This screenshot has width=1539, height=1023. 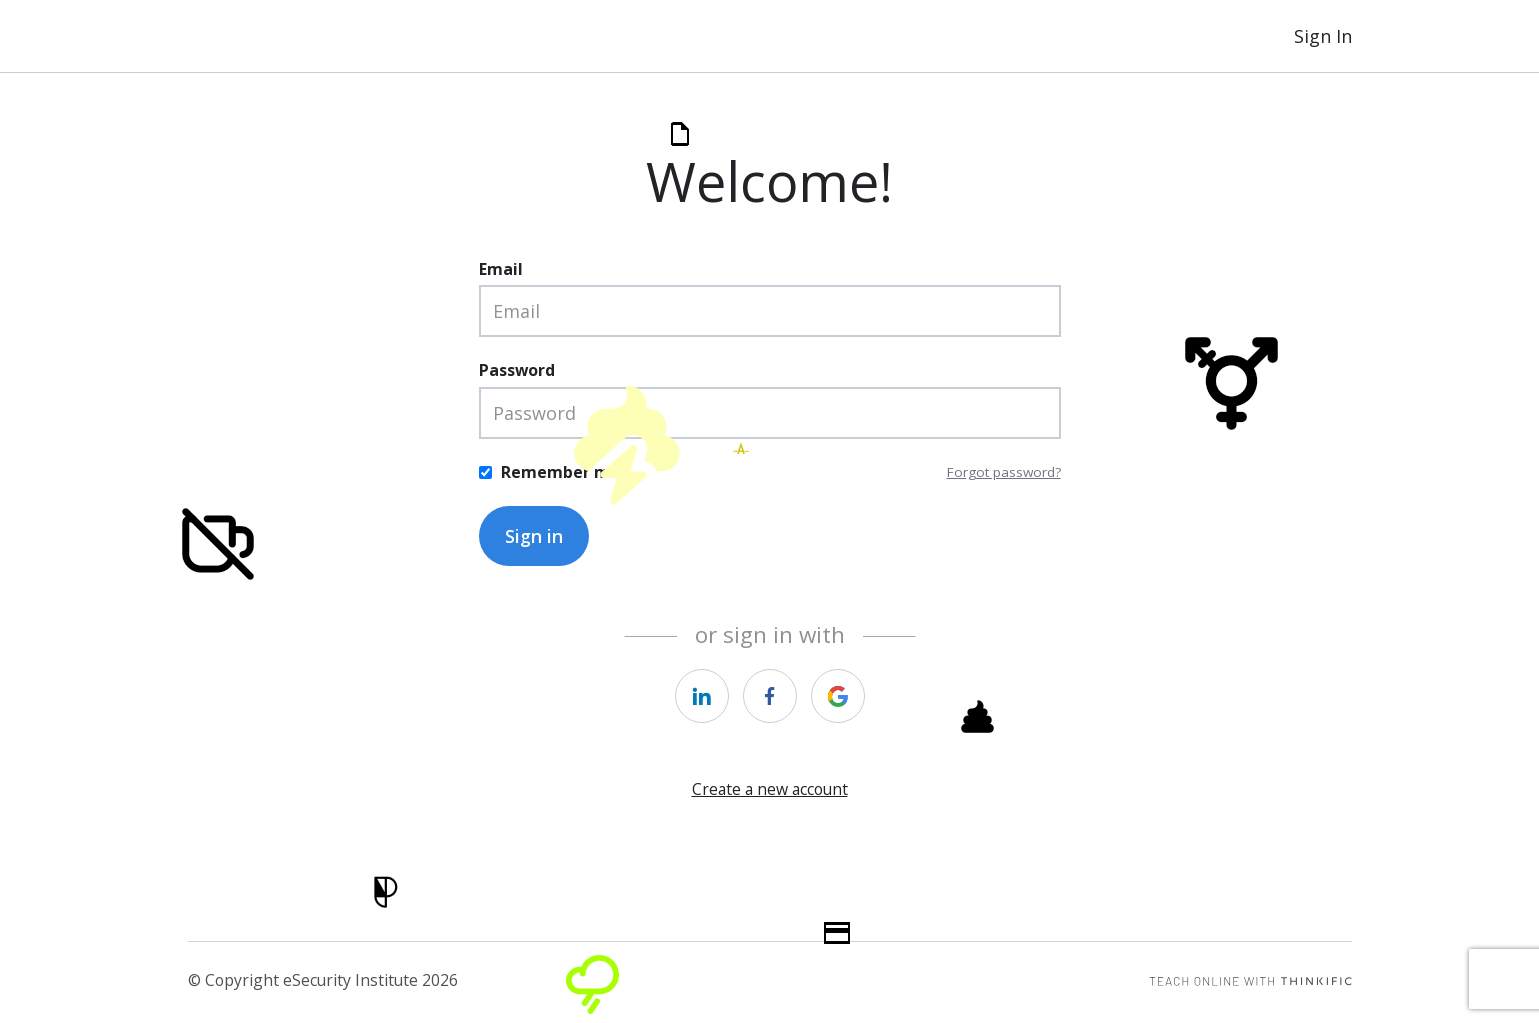 I want to click on indicates rainy weather conditions, so click(x=592, y=983).